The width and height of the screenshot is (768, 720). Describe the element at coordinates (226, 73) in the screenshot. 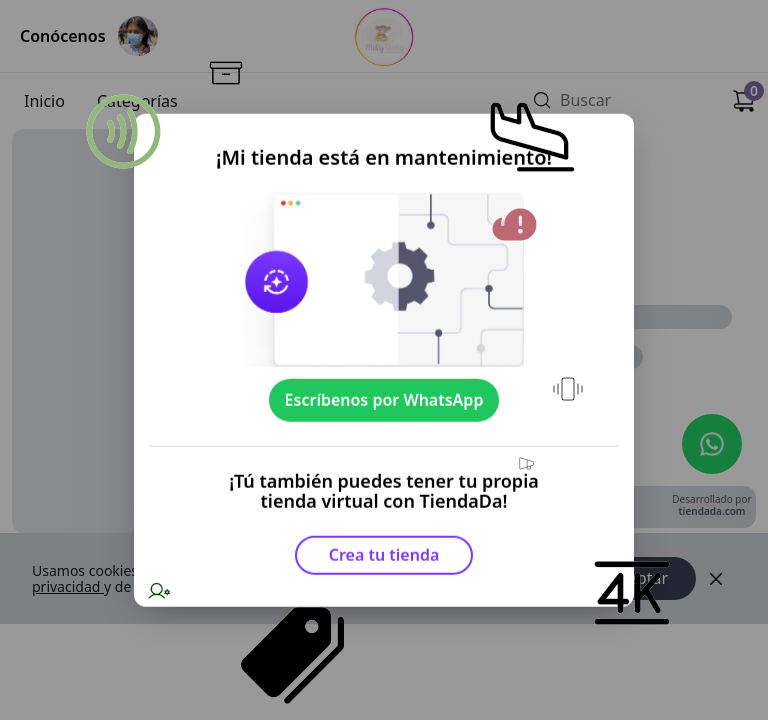

I see `archive selected items` at that location.